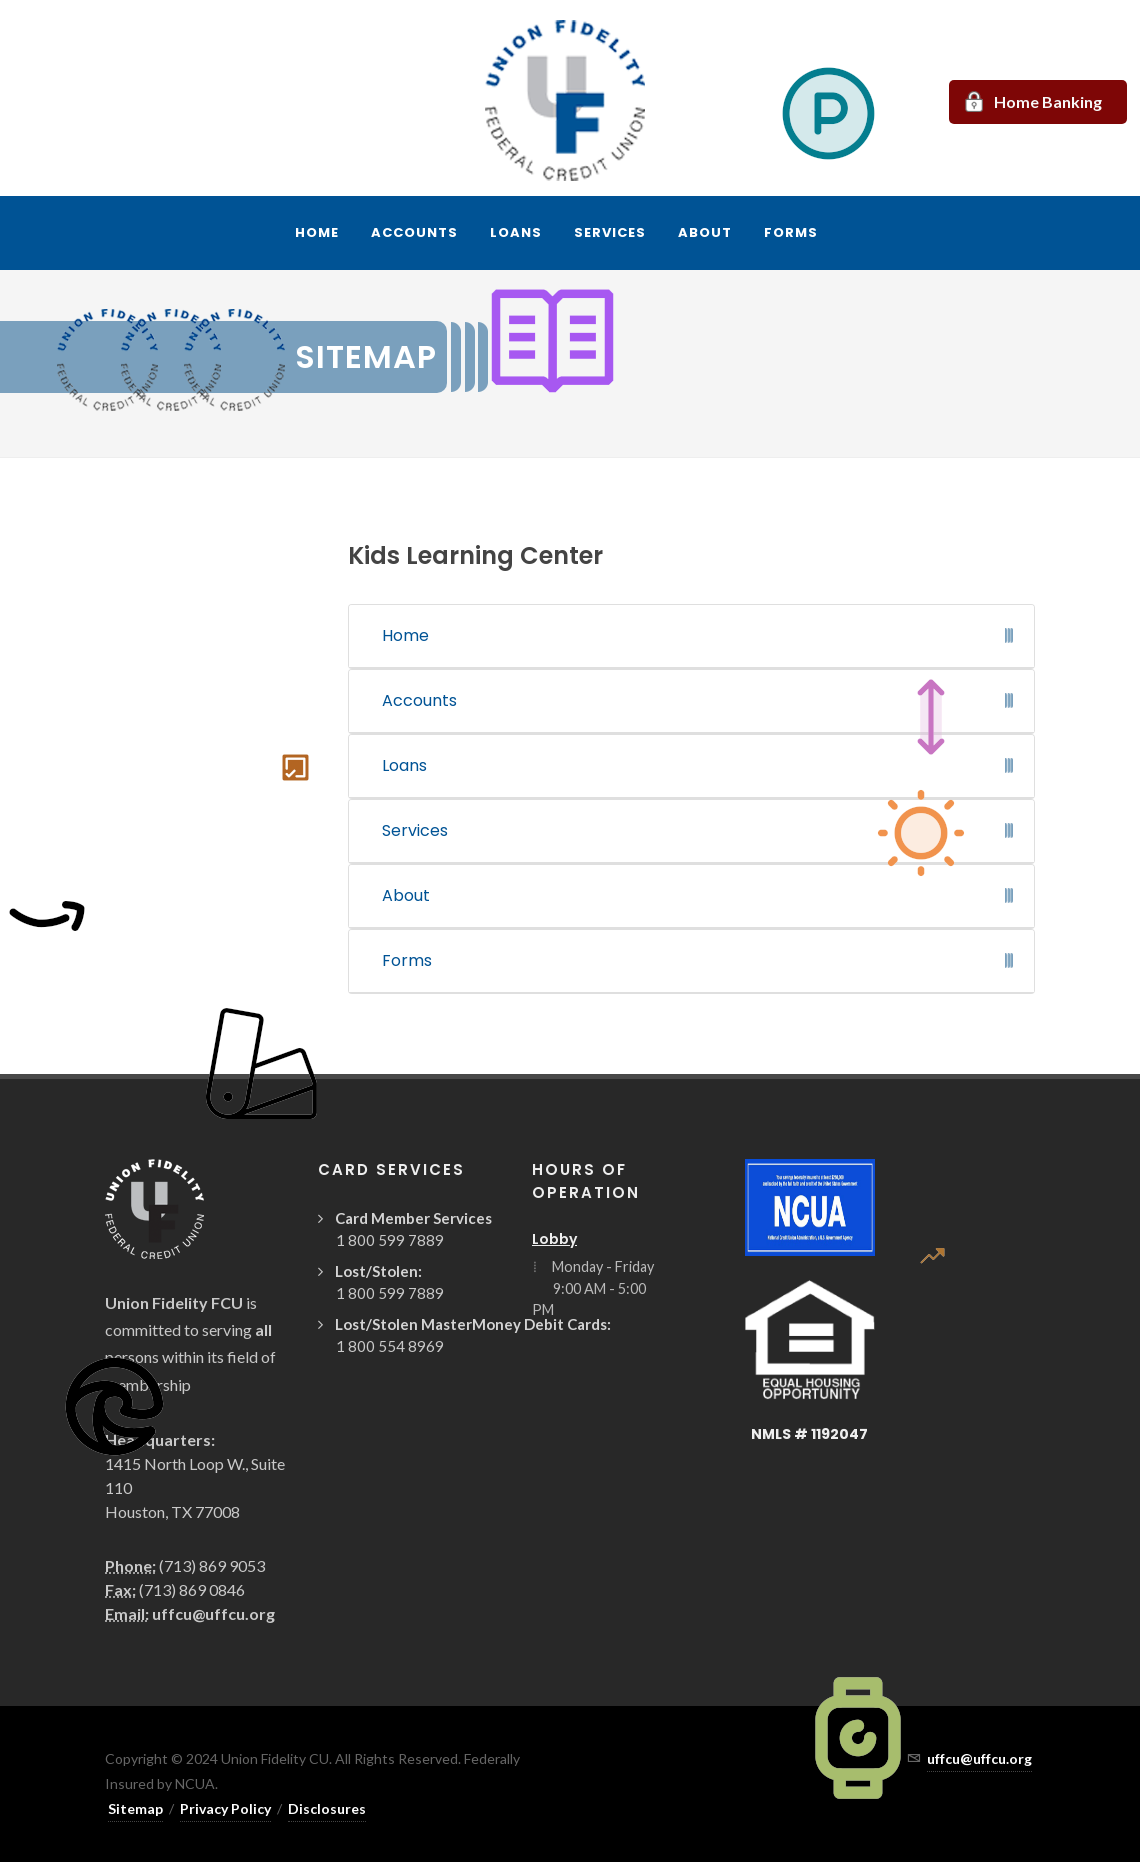 This screenshot has height=1862, width=1140. Describe the element at coordinates (858, 1738) in the screenshot. I see `view smartwatch activity statistics` at that location.